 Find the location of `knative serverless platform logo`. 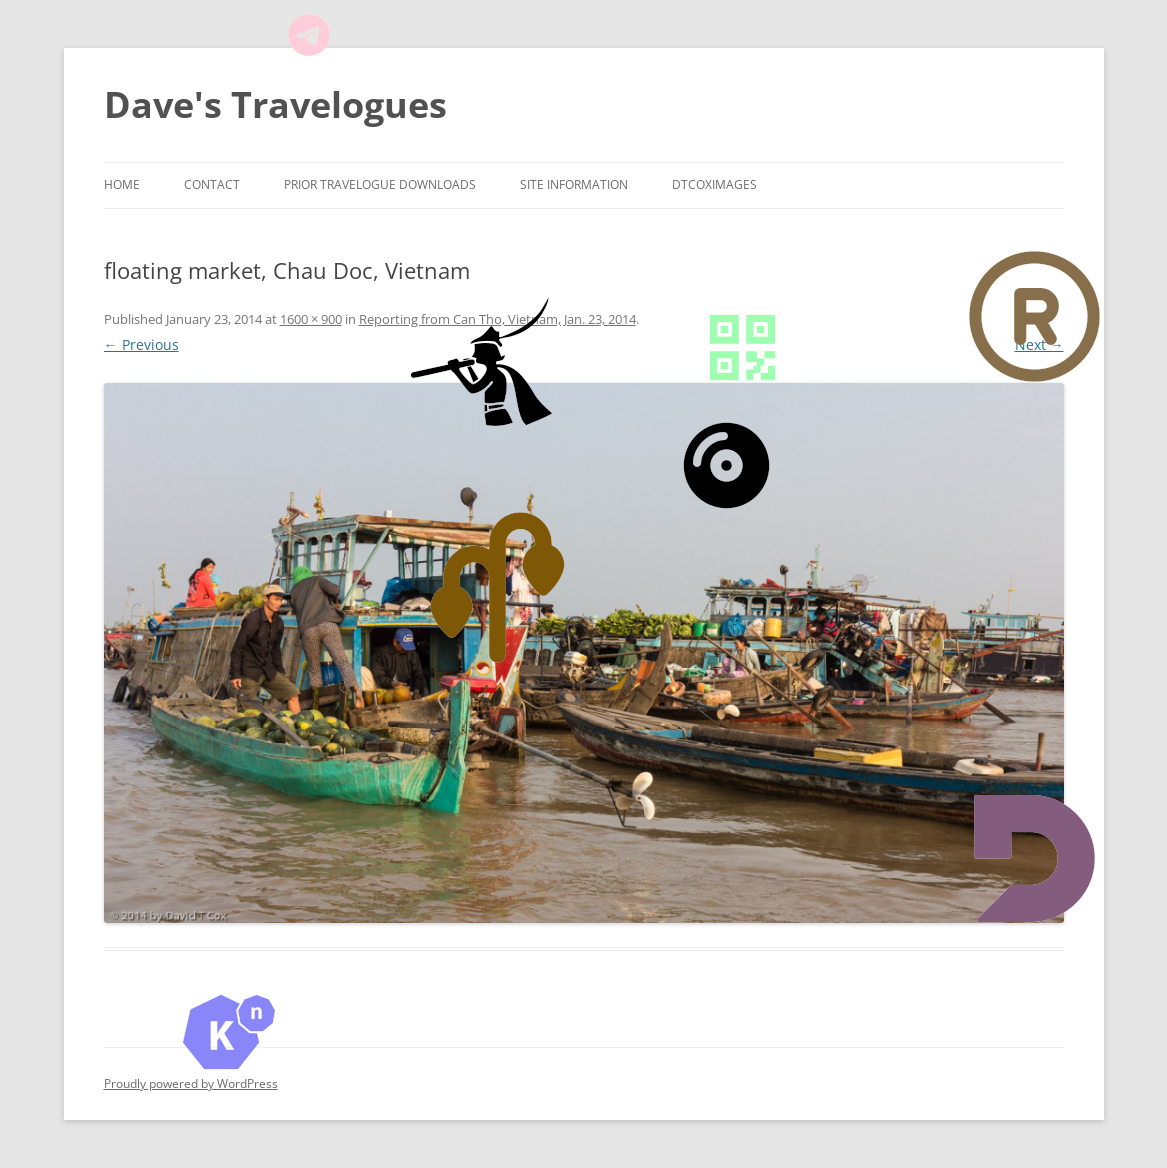

knative serverless platform logo is located at coordinates (229, 1032).